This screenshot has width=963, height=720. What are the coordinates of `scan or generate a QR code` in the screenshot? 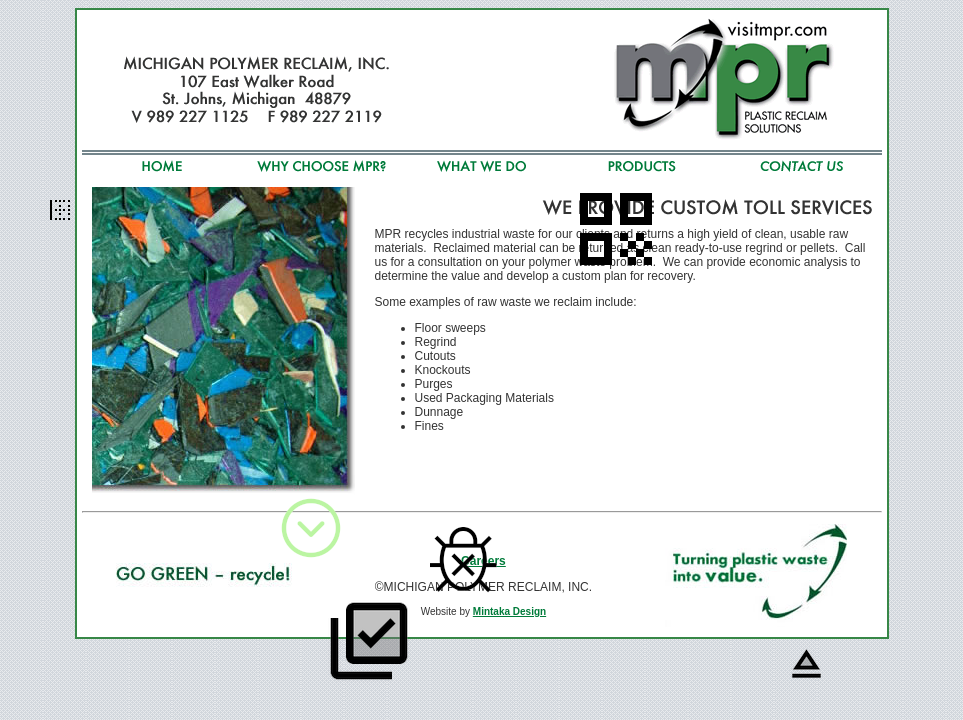 It's located at (616, 229).